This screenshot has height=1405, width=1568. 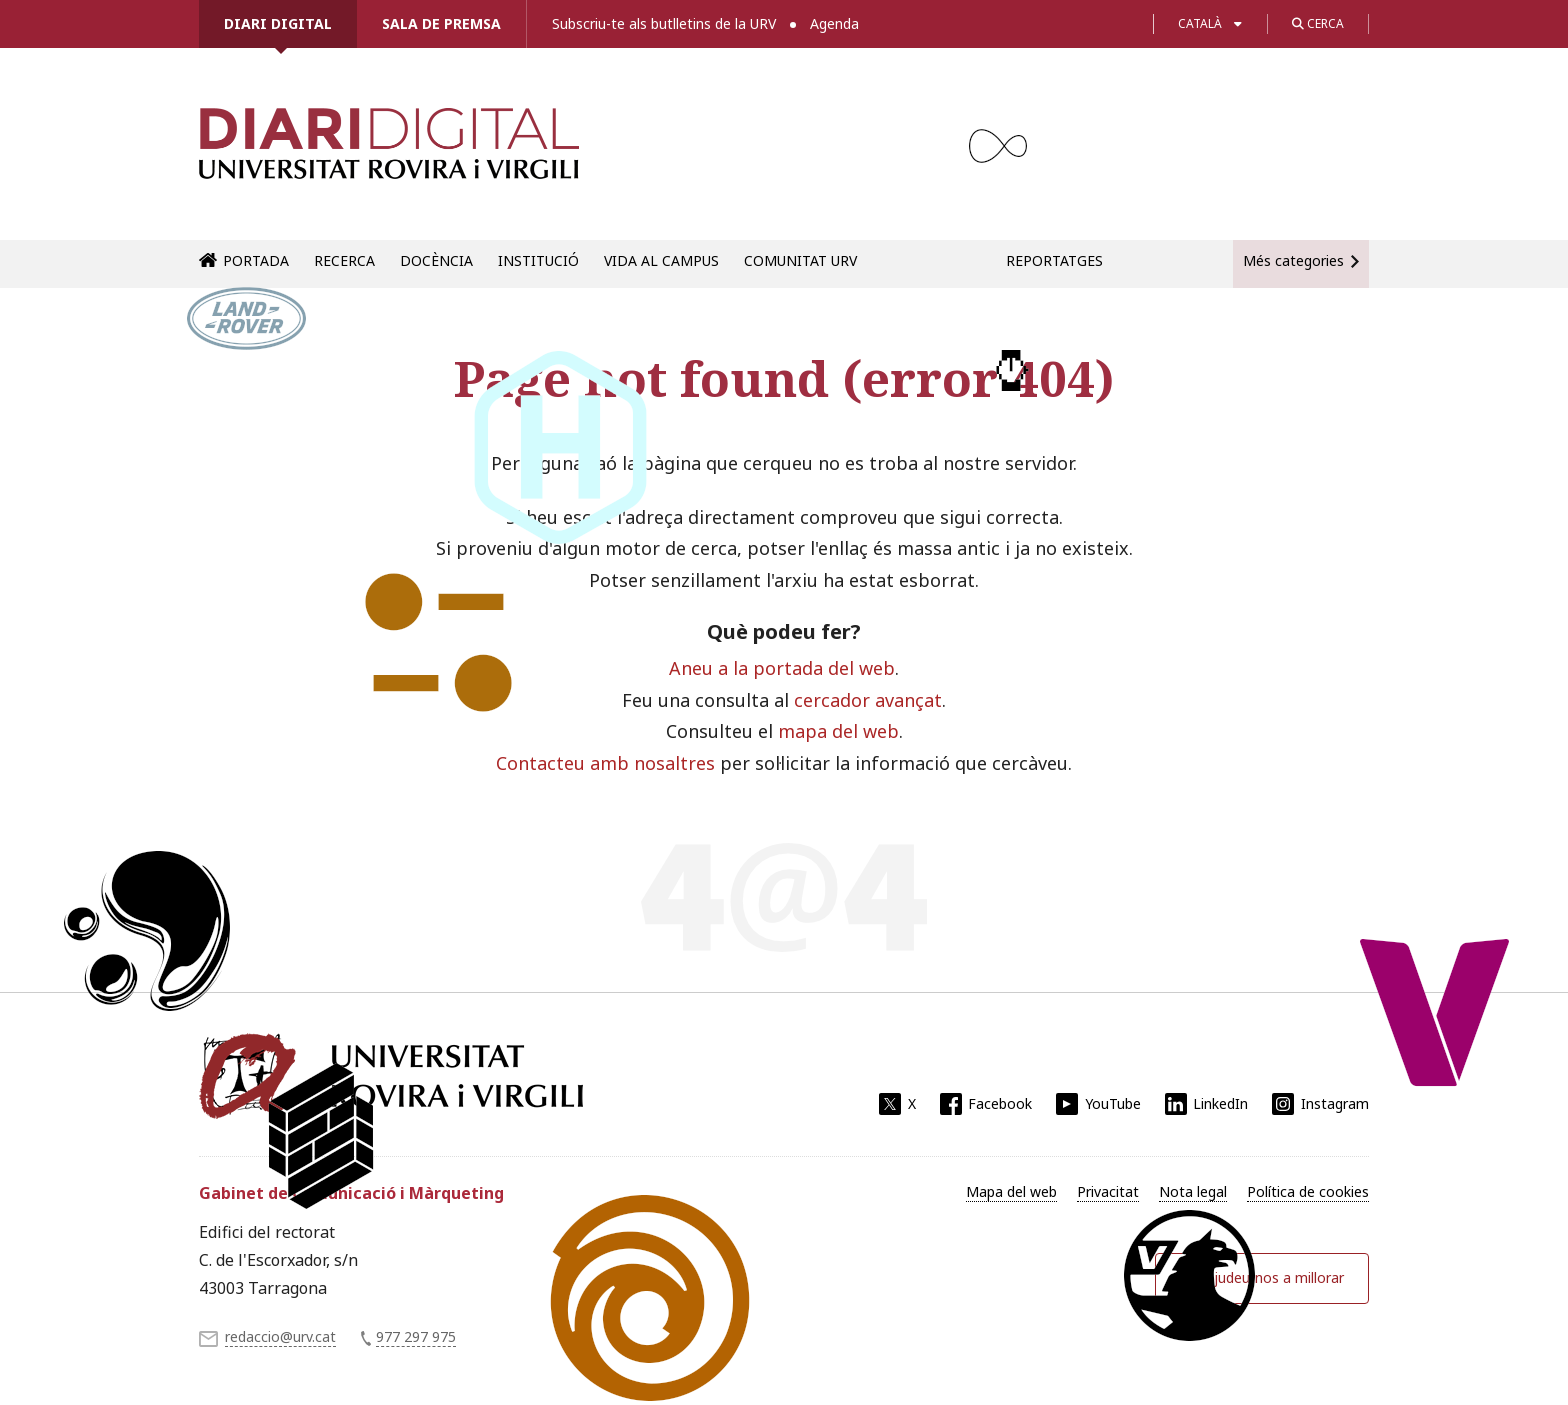 I want to click on visit Hackernoon website or blog, so click(x=1012, y=370).